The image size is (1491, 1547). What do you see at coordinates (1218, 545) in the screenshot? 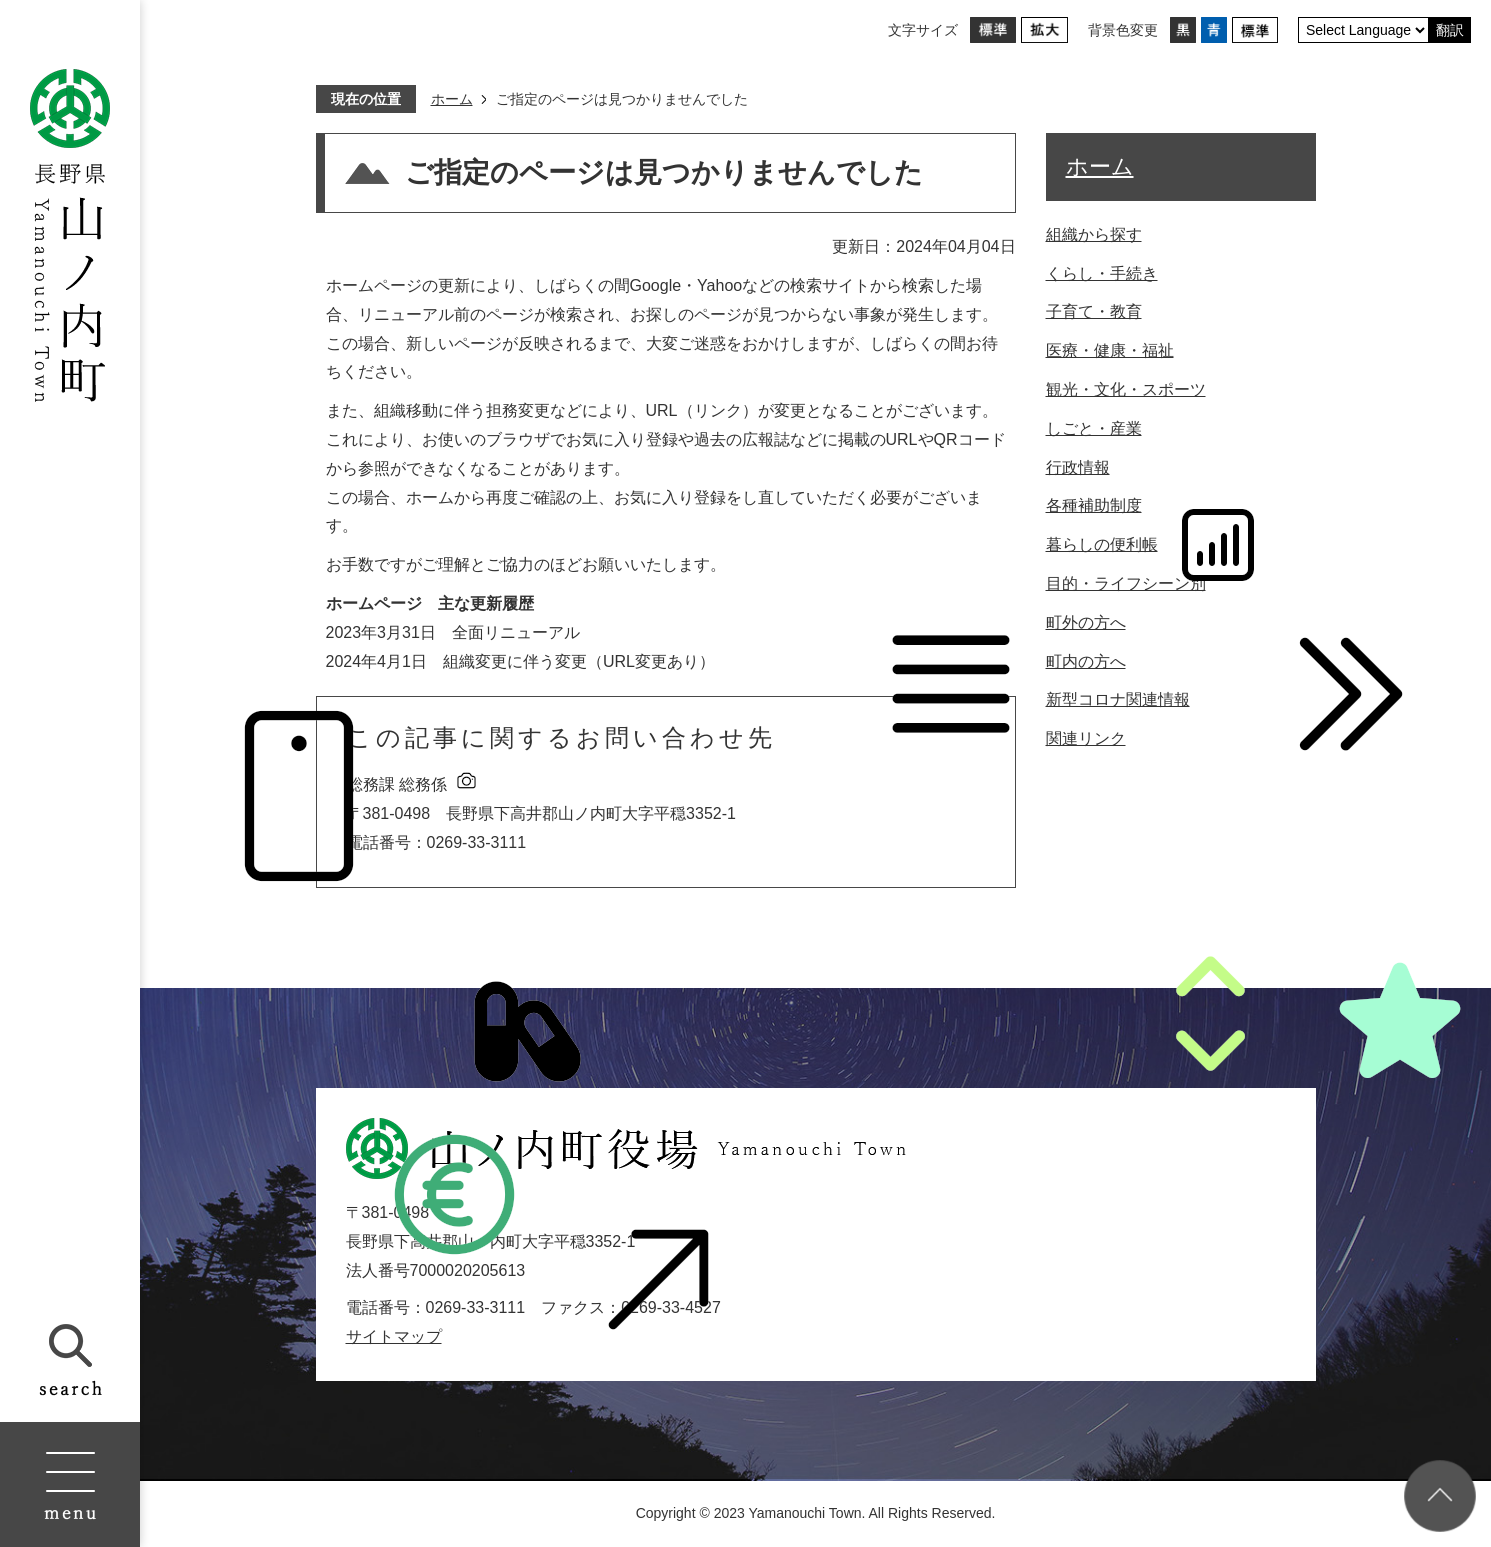
I see `view analytics or statistics` at bounding box center [1218, 545].